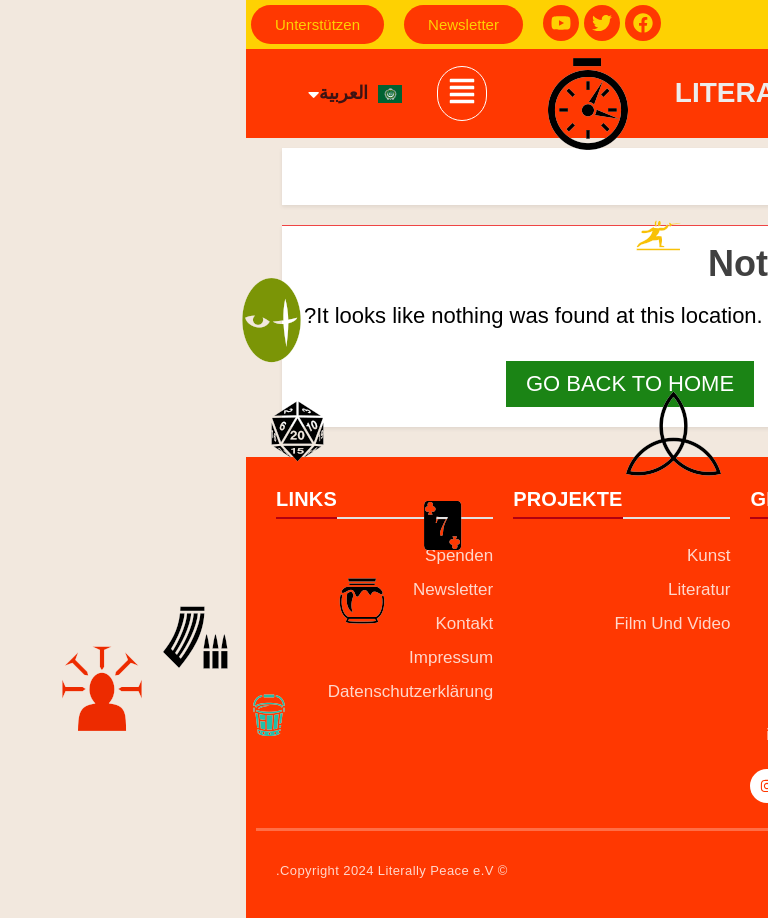  Describe the element at coordinates (271, 319) in the screenshot. I see `select a cyclops or one-eyed character` at that location.